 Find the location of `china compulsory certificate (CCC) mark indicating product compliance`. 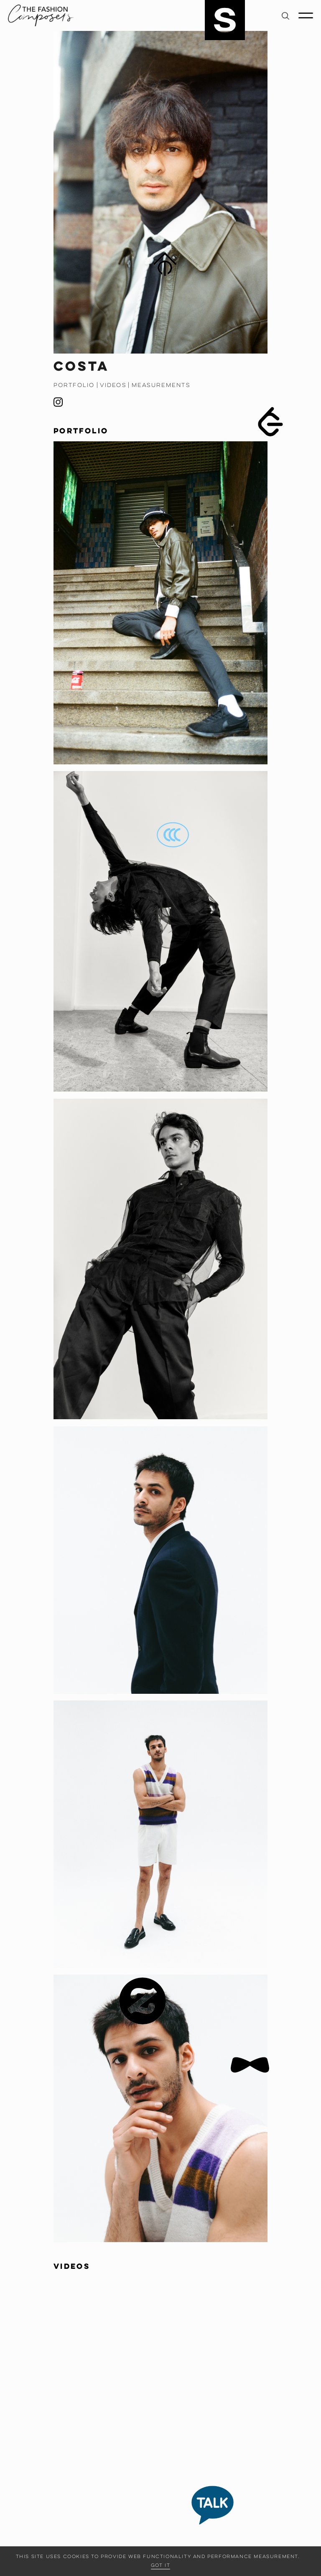

china compulsory certificate (CCC) mark indicating product compliance is located at coordinates (173, 835).